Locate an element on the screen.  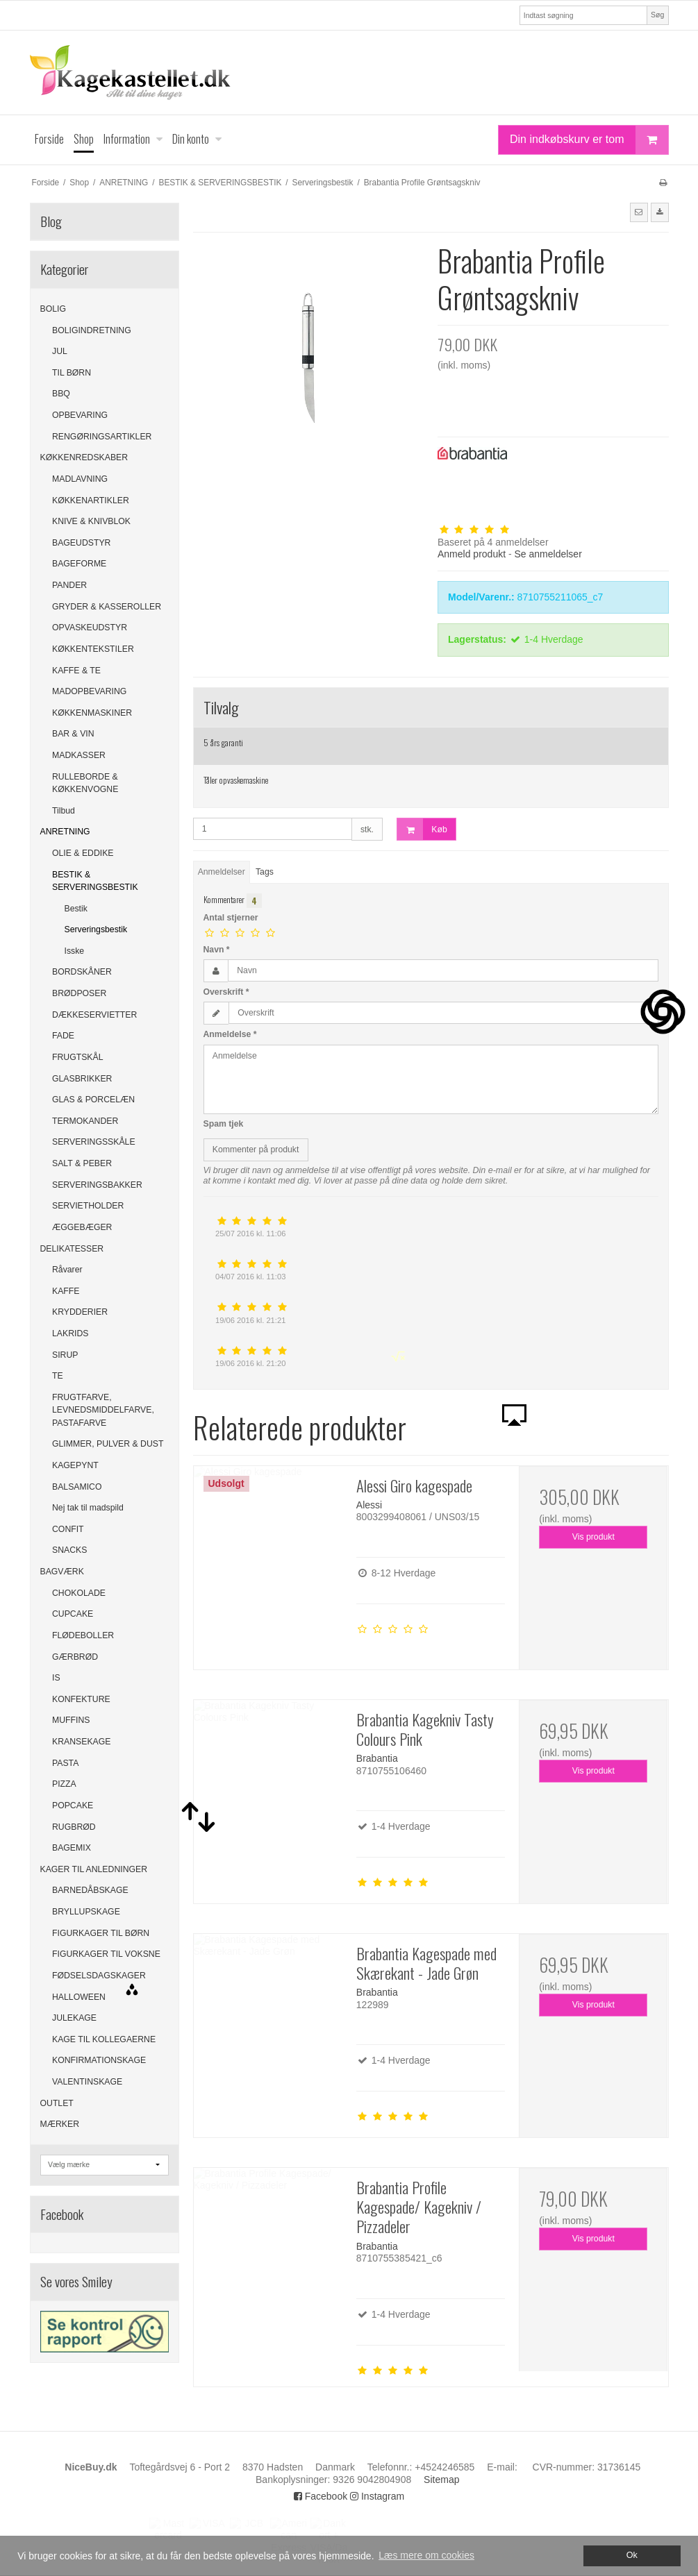
access mathematical or scientific calculator functions is located at coordinates (398, 1356).